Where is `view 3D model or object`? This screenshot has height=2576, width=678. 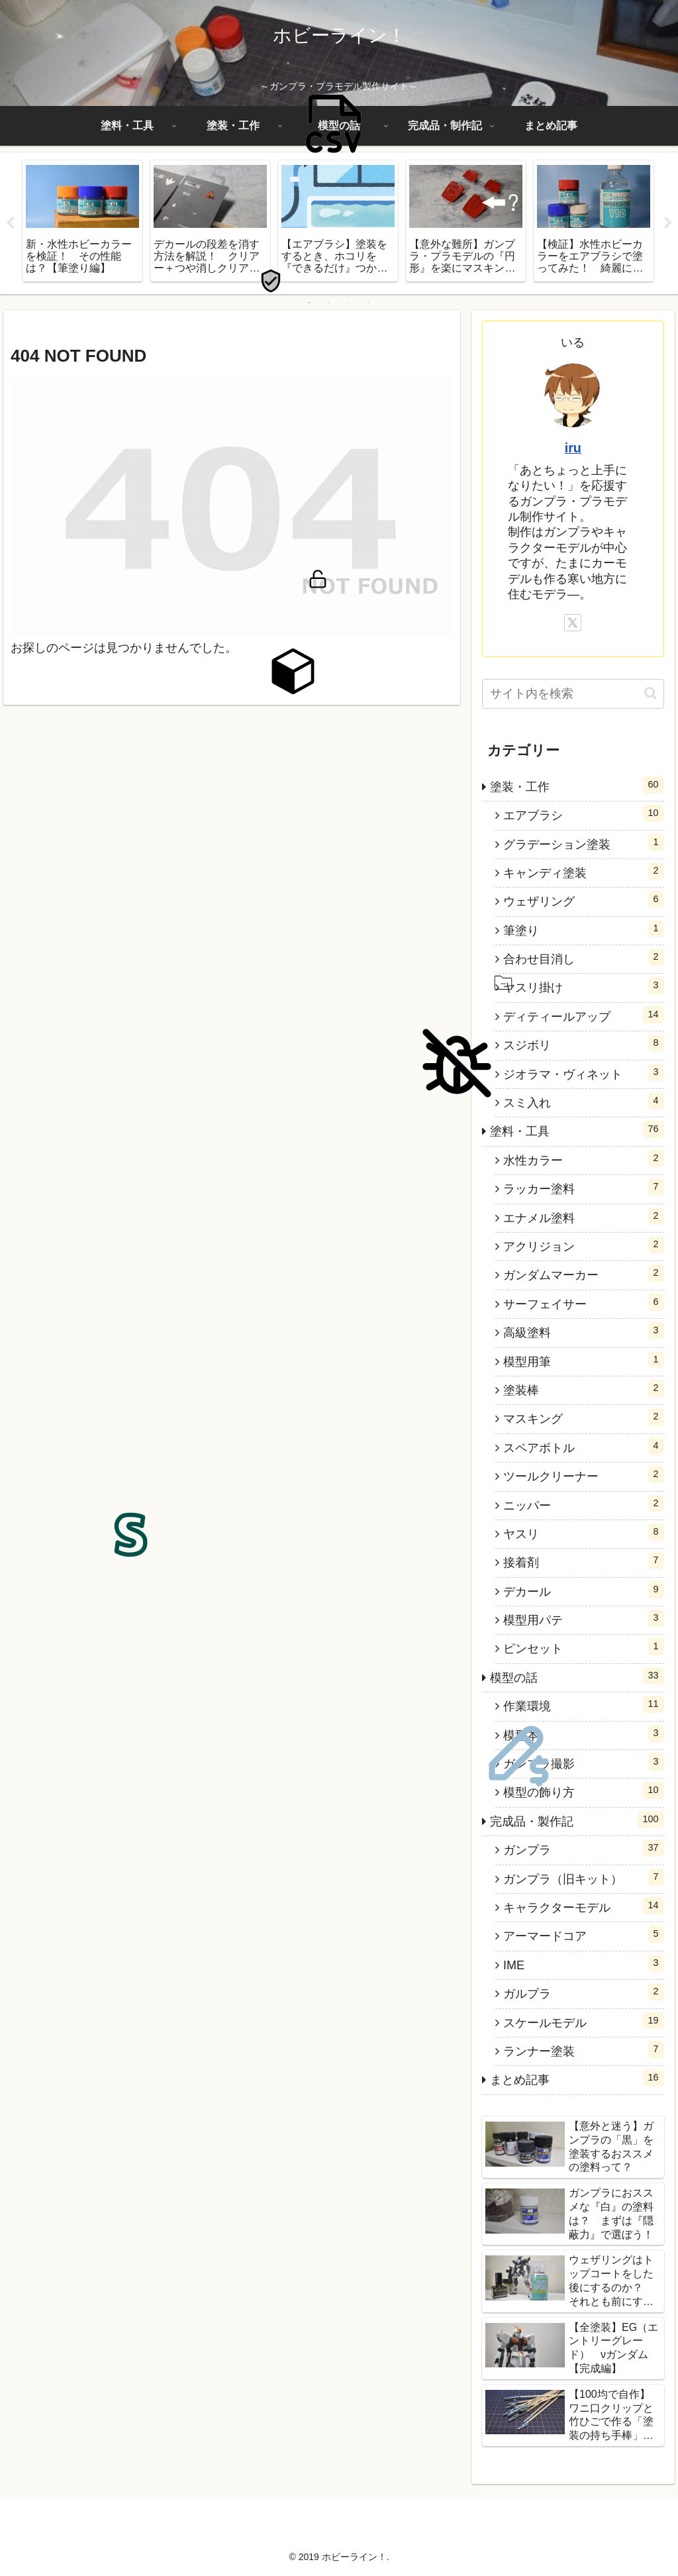
view 3D model or object is located at coordinates (293, 671).